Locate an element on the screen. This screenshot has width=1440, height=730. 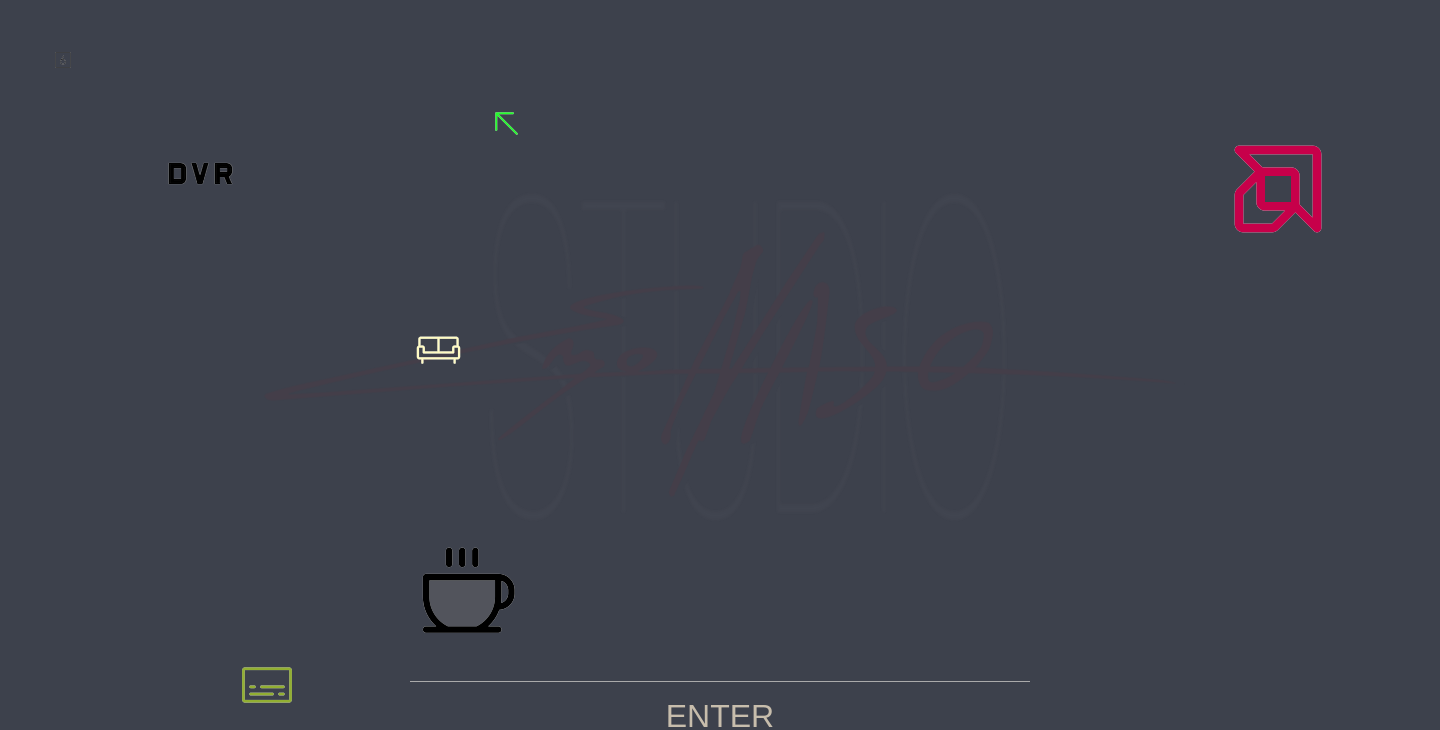
AMD brand logo is located at coordinates (1278, 189).